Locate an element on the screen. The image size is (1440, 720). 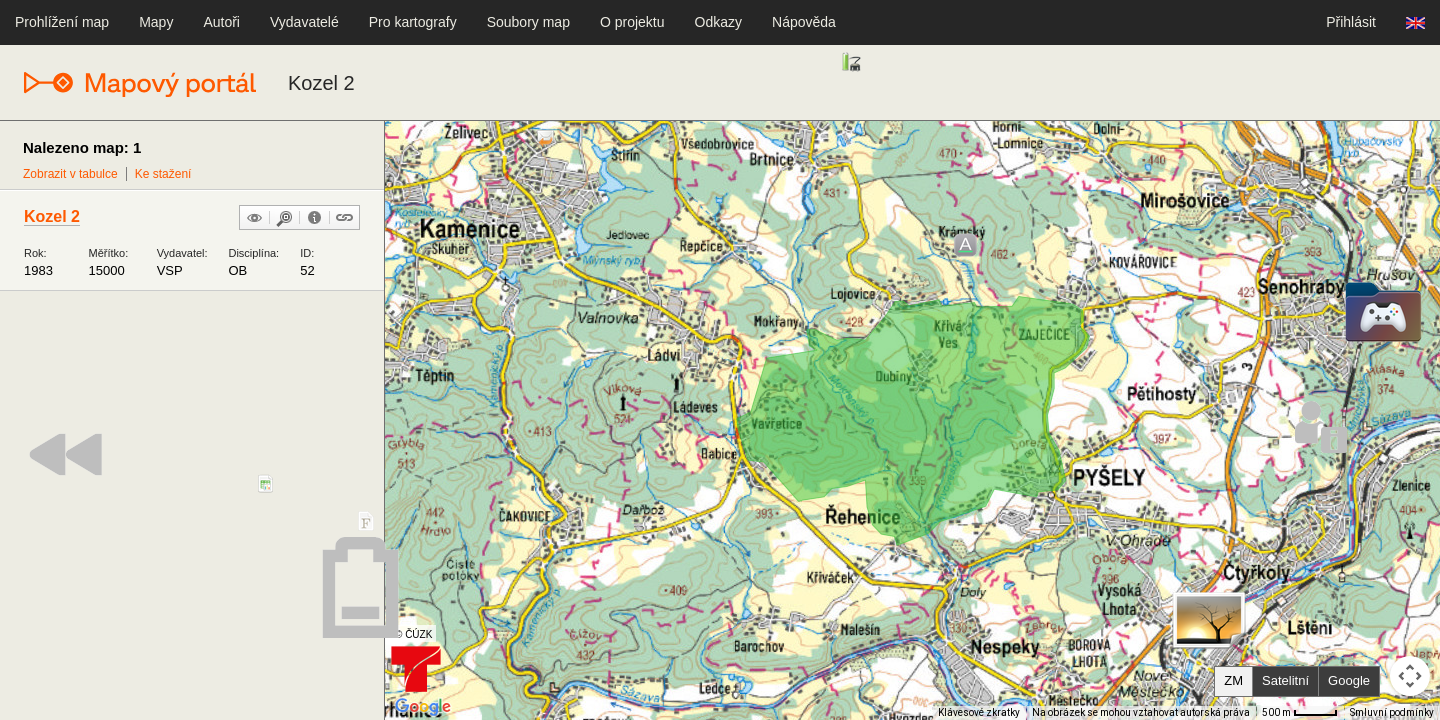
indicates low battery level is located at coordinates (360, 587).